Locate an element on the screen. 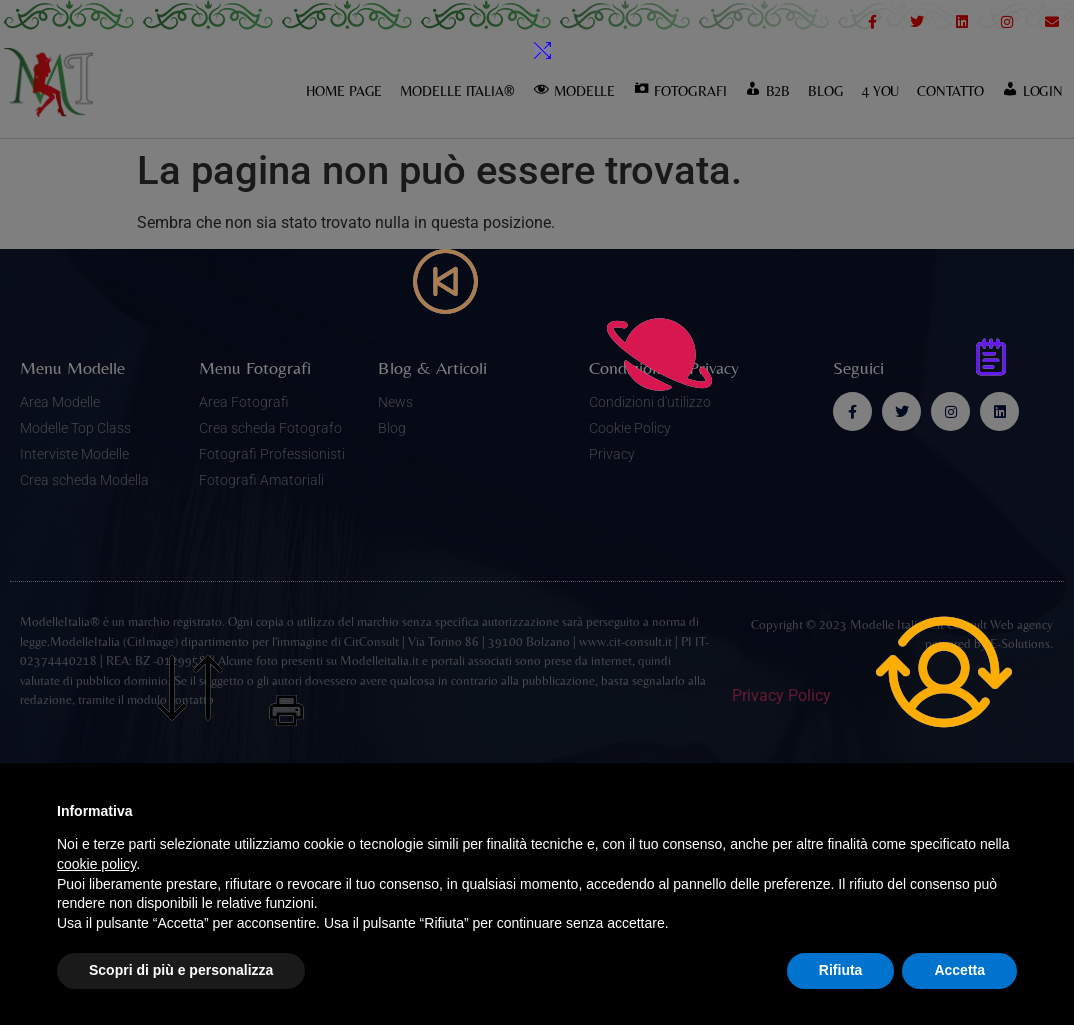 The image size is (1074, 1025). skip to previous track is located at coordinates (445, 281).